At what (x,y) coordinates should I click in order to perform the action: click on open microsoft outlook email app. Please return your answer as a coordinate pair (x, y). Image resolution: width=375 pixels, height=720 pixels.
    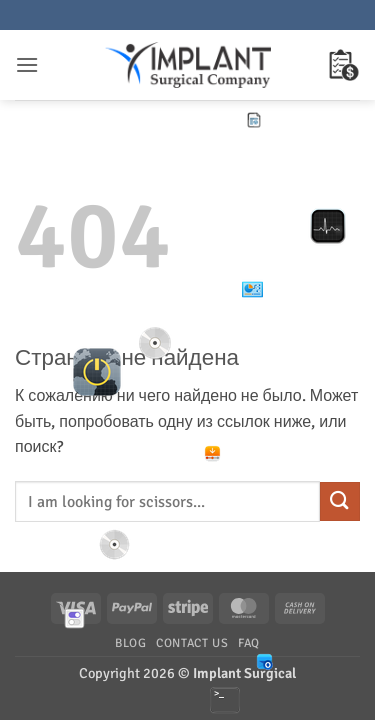
    Looking at the image, I should click on (264, 661).